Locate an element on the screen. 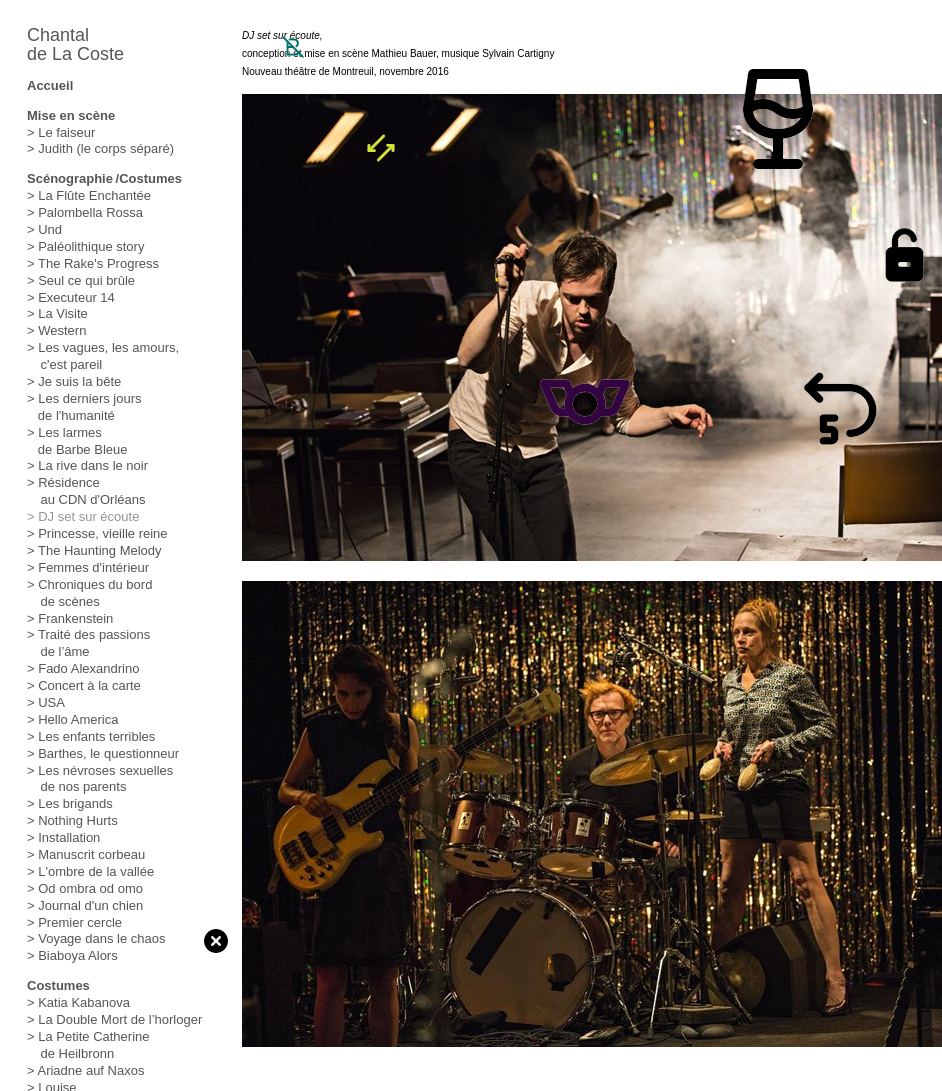 This screenshot has width=942, height=1091. unlock a secured item or account is located at coordinates (904, 256).